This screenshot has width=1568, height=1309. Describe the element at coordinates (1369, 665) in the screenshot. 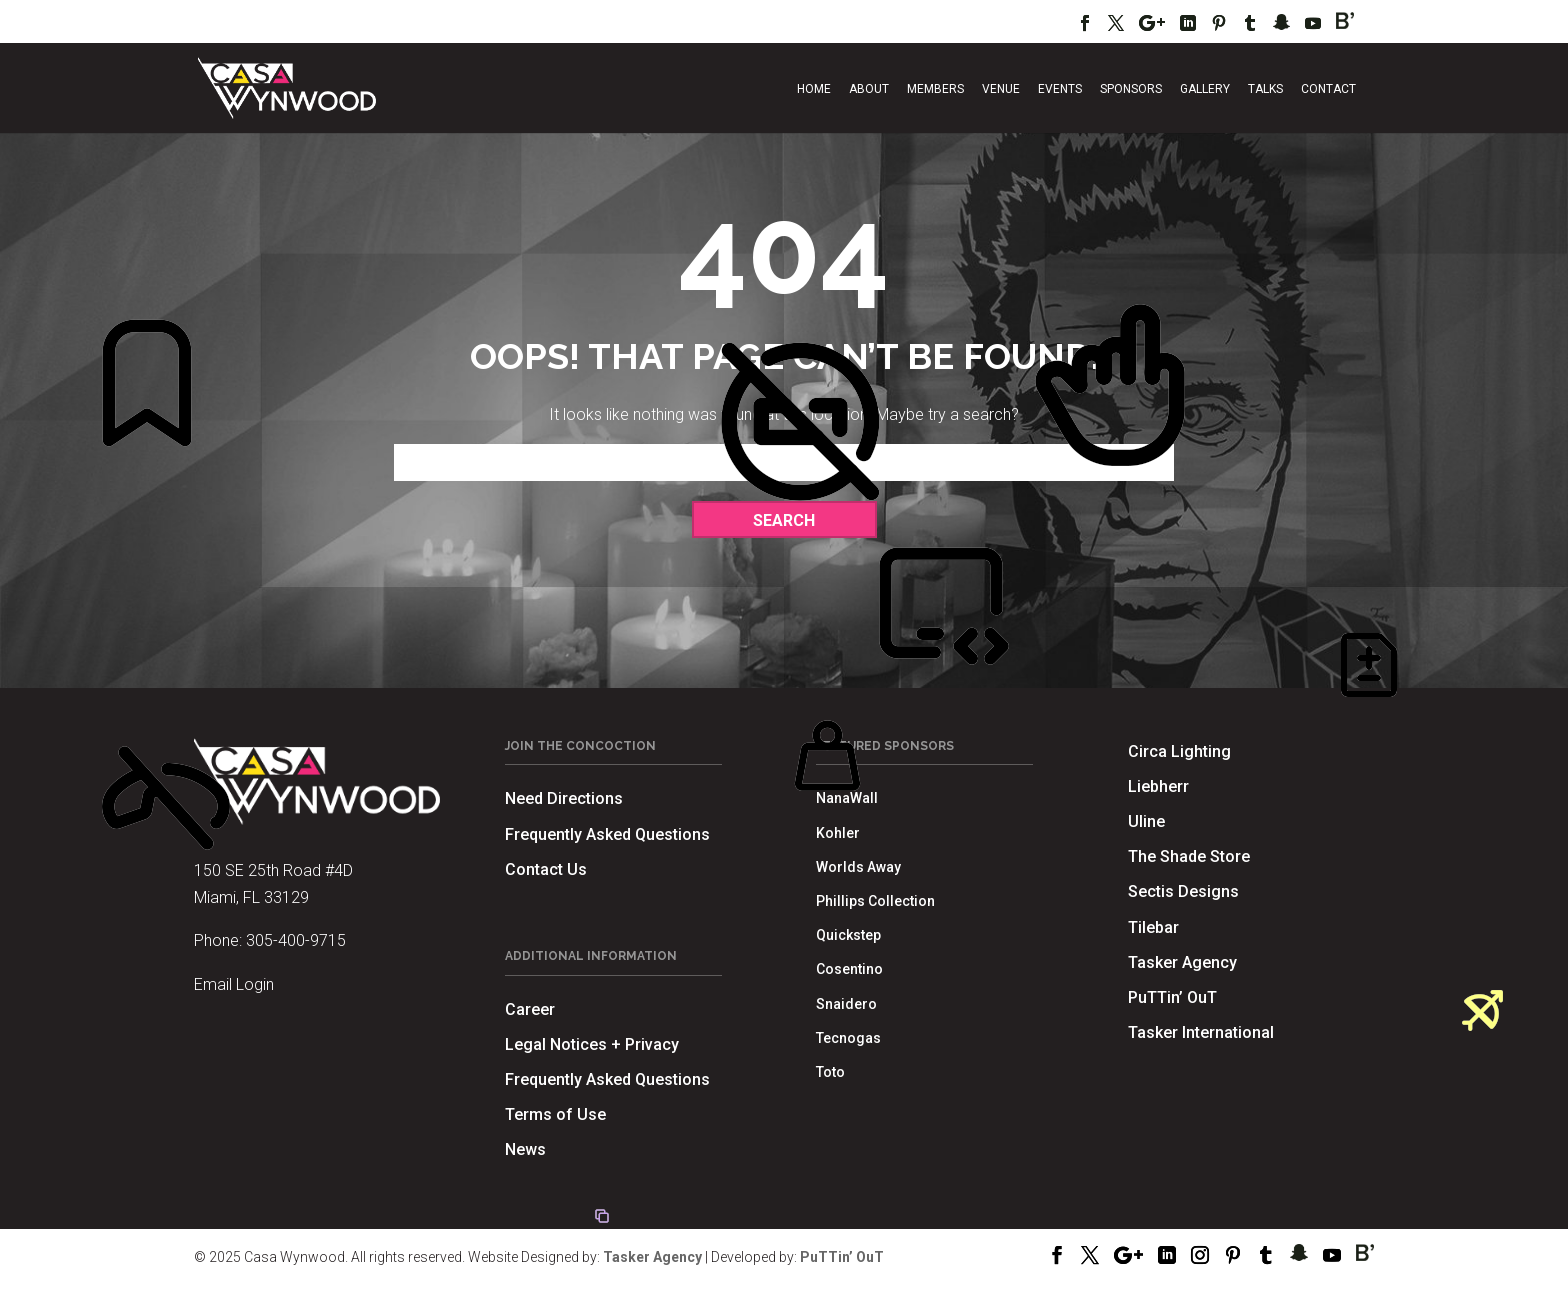

I see `view file differences or changes` at that location.